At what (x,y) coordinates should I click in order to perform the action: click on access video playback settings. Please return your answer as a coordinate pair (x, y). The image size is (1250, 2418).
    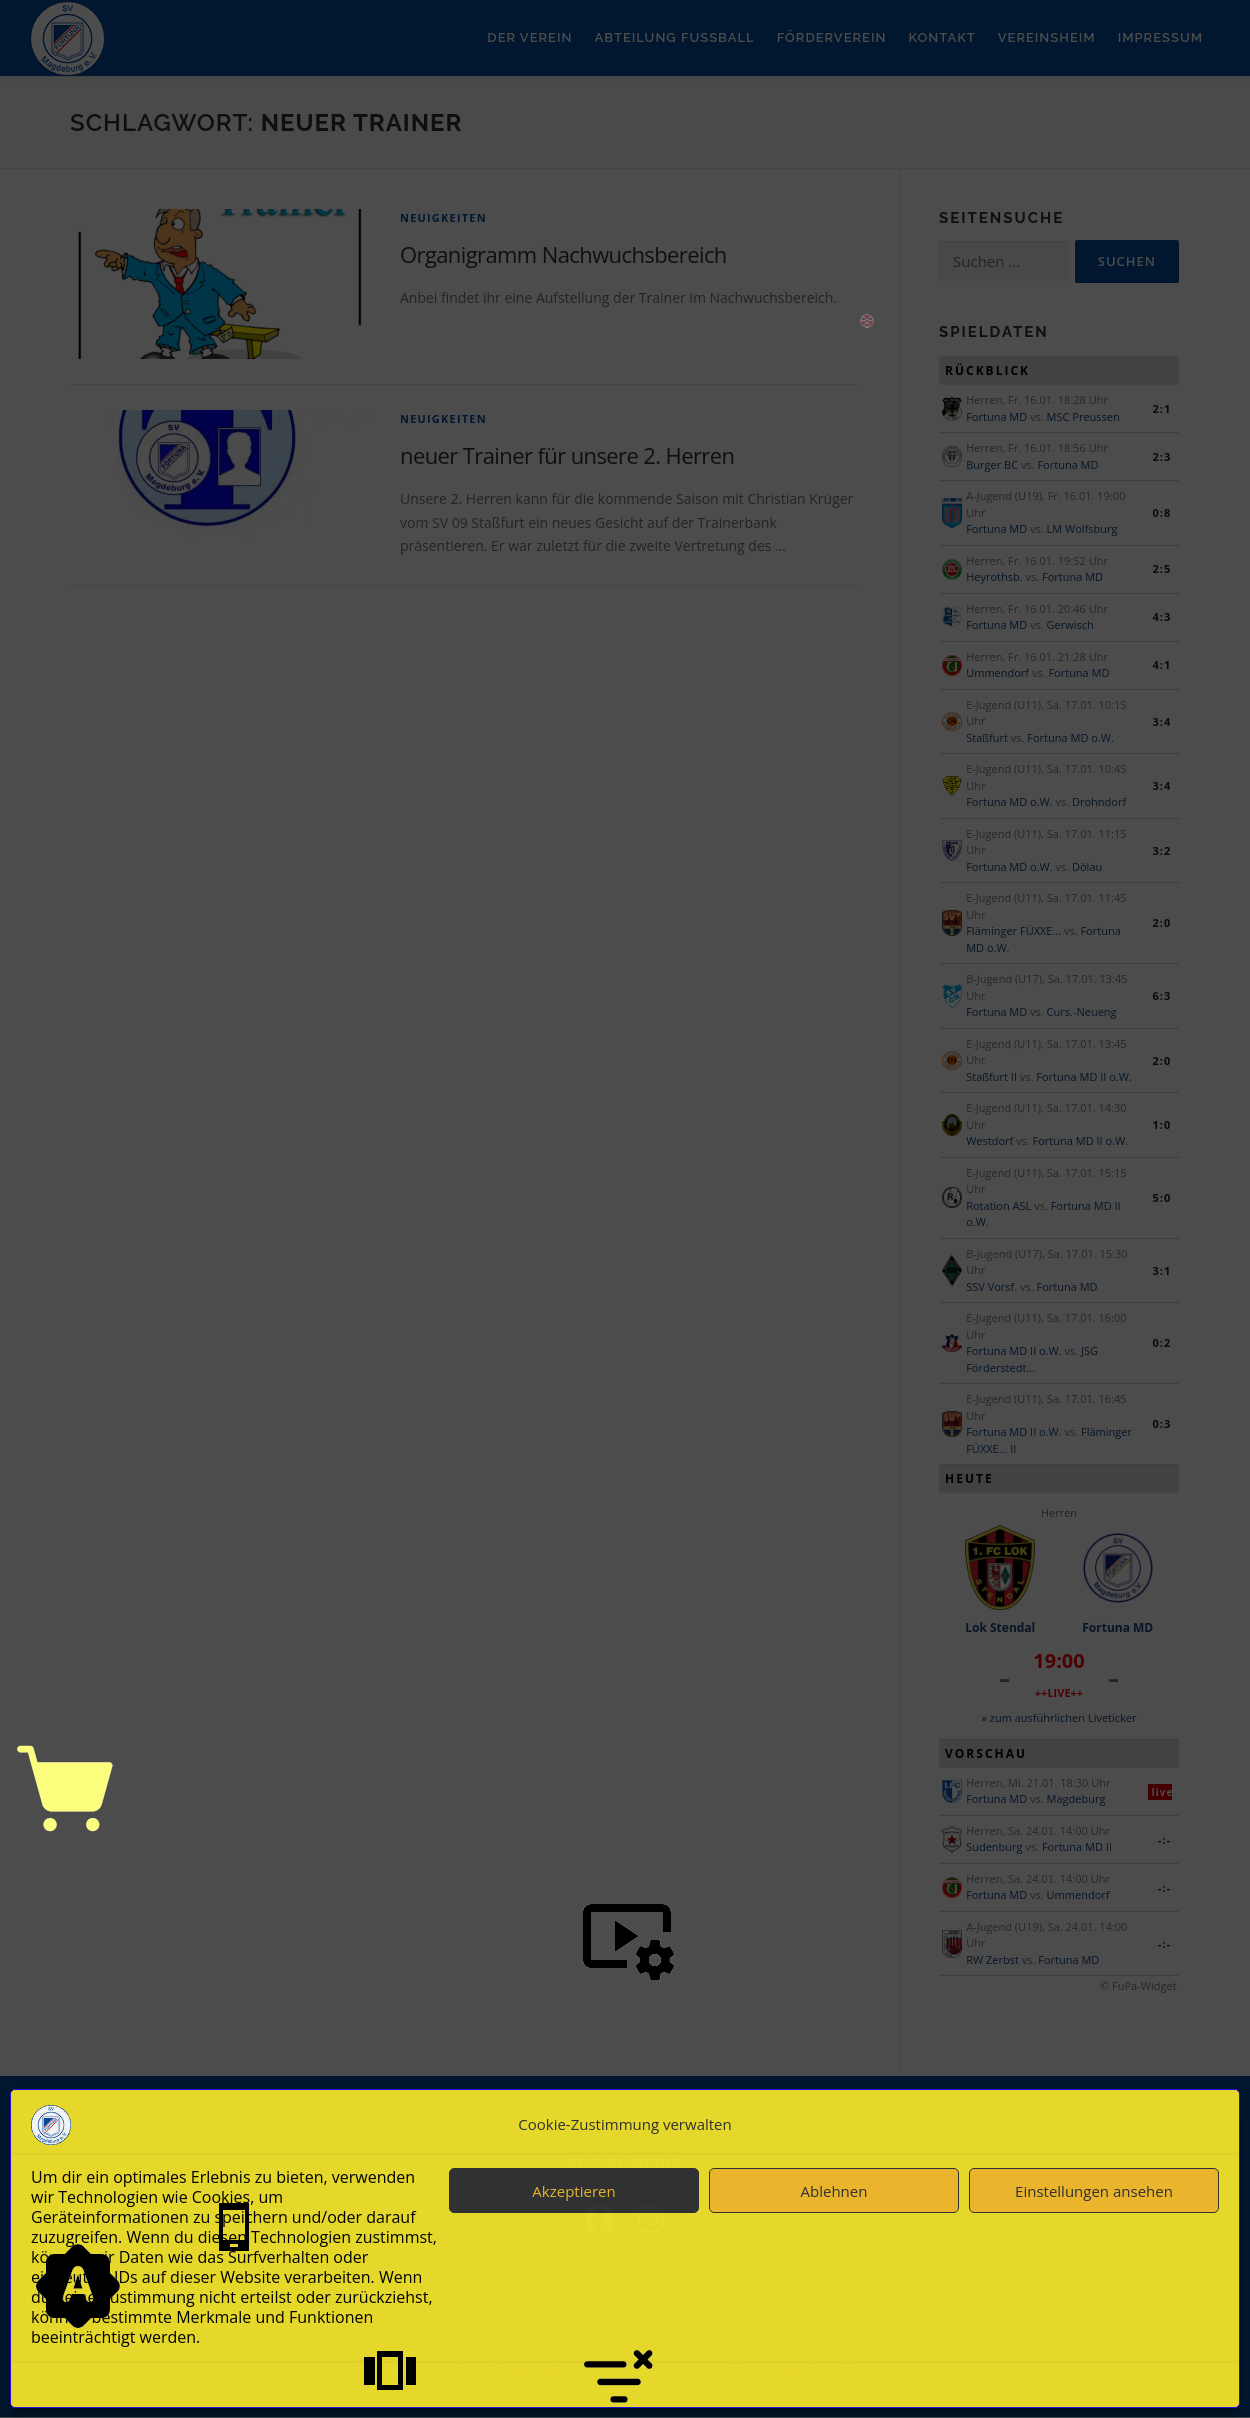
    Looking at the image, I should click on (627, 1936).